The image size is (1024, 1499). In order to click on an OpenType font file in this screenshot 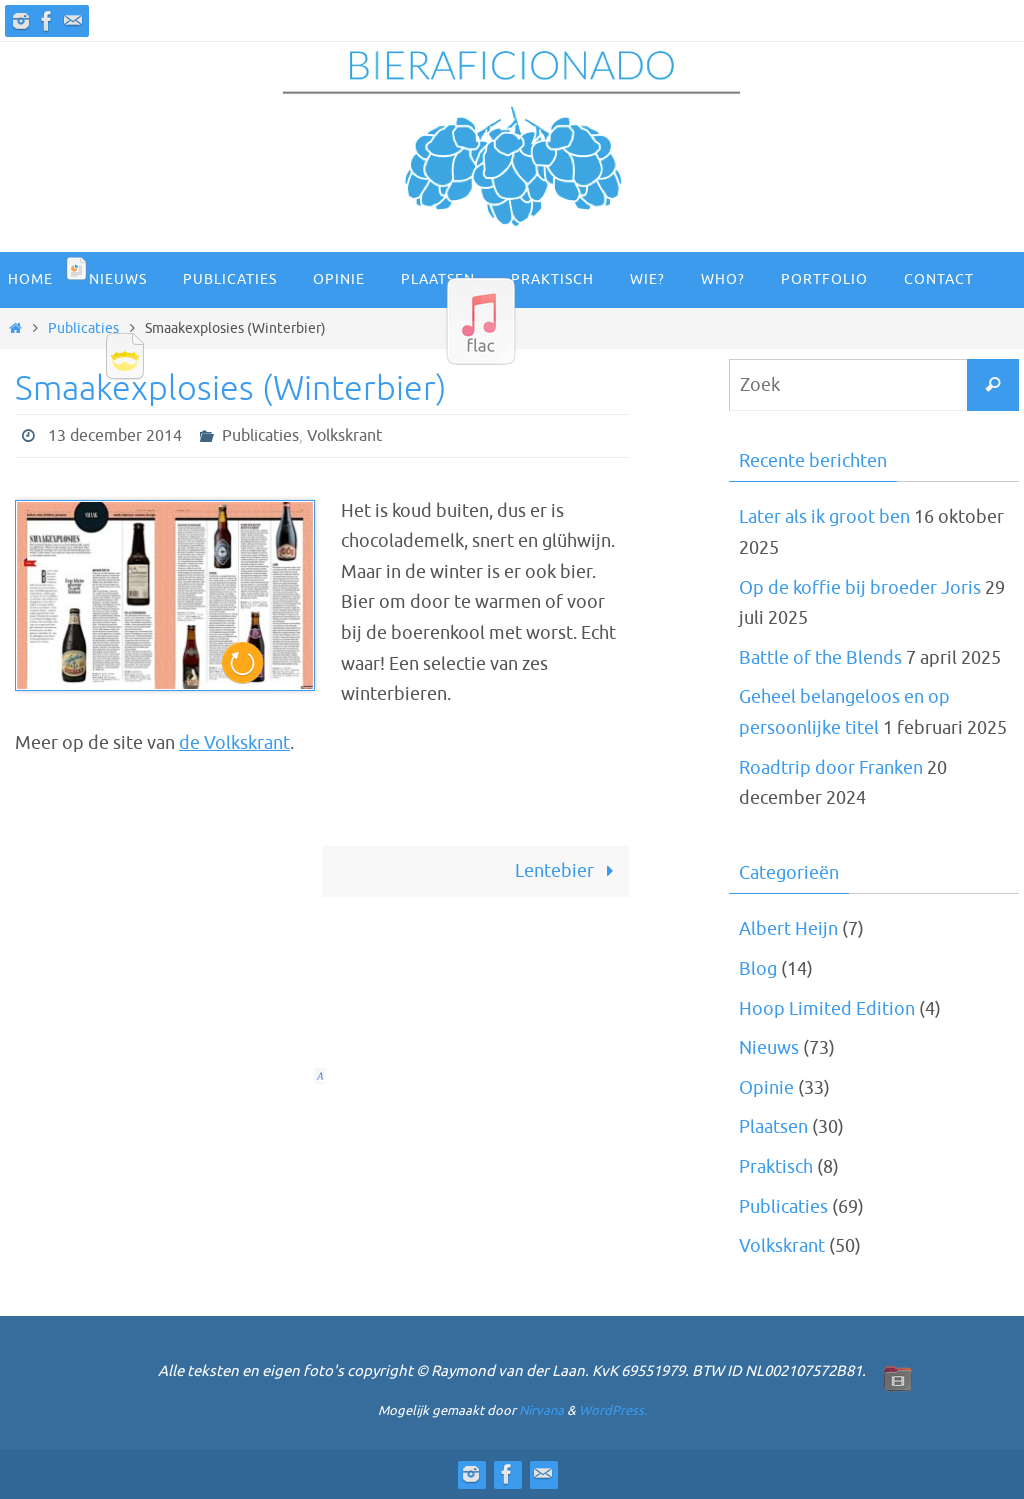, I will do `click(320, 1076)`.